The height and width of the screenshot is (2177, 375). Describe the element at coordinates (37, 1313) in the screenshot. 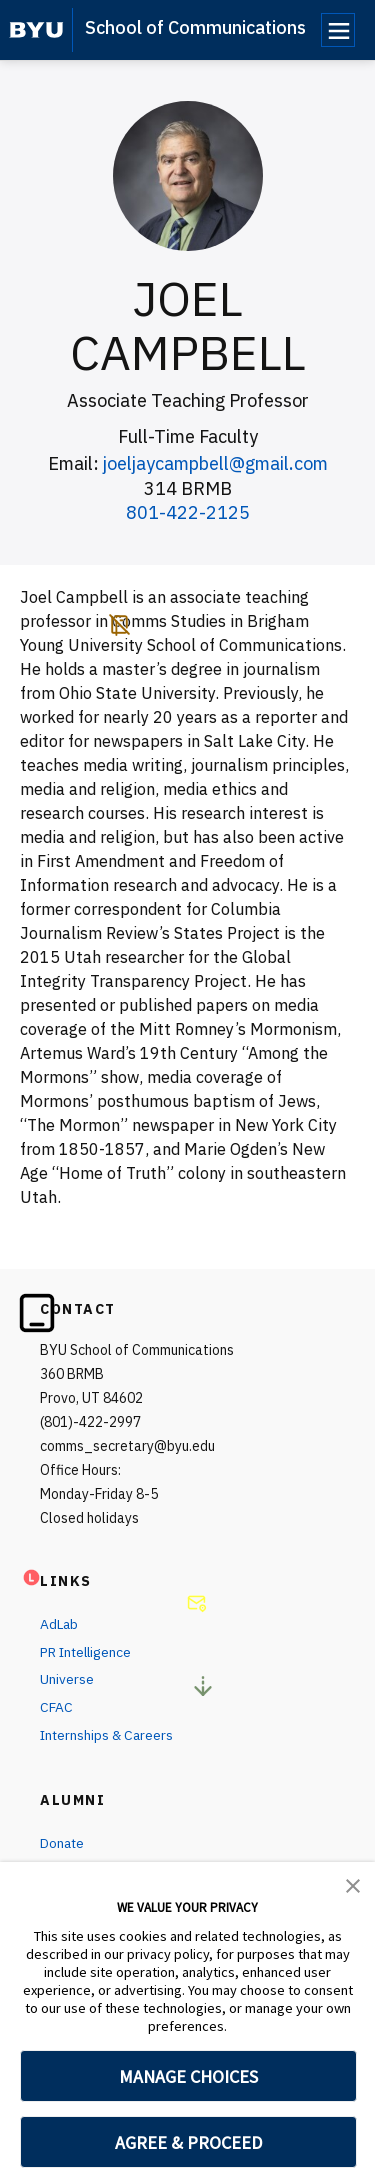

I see `view on iPad or tablet device` at that location.